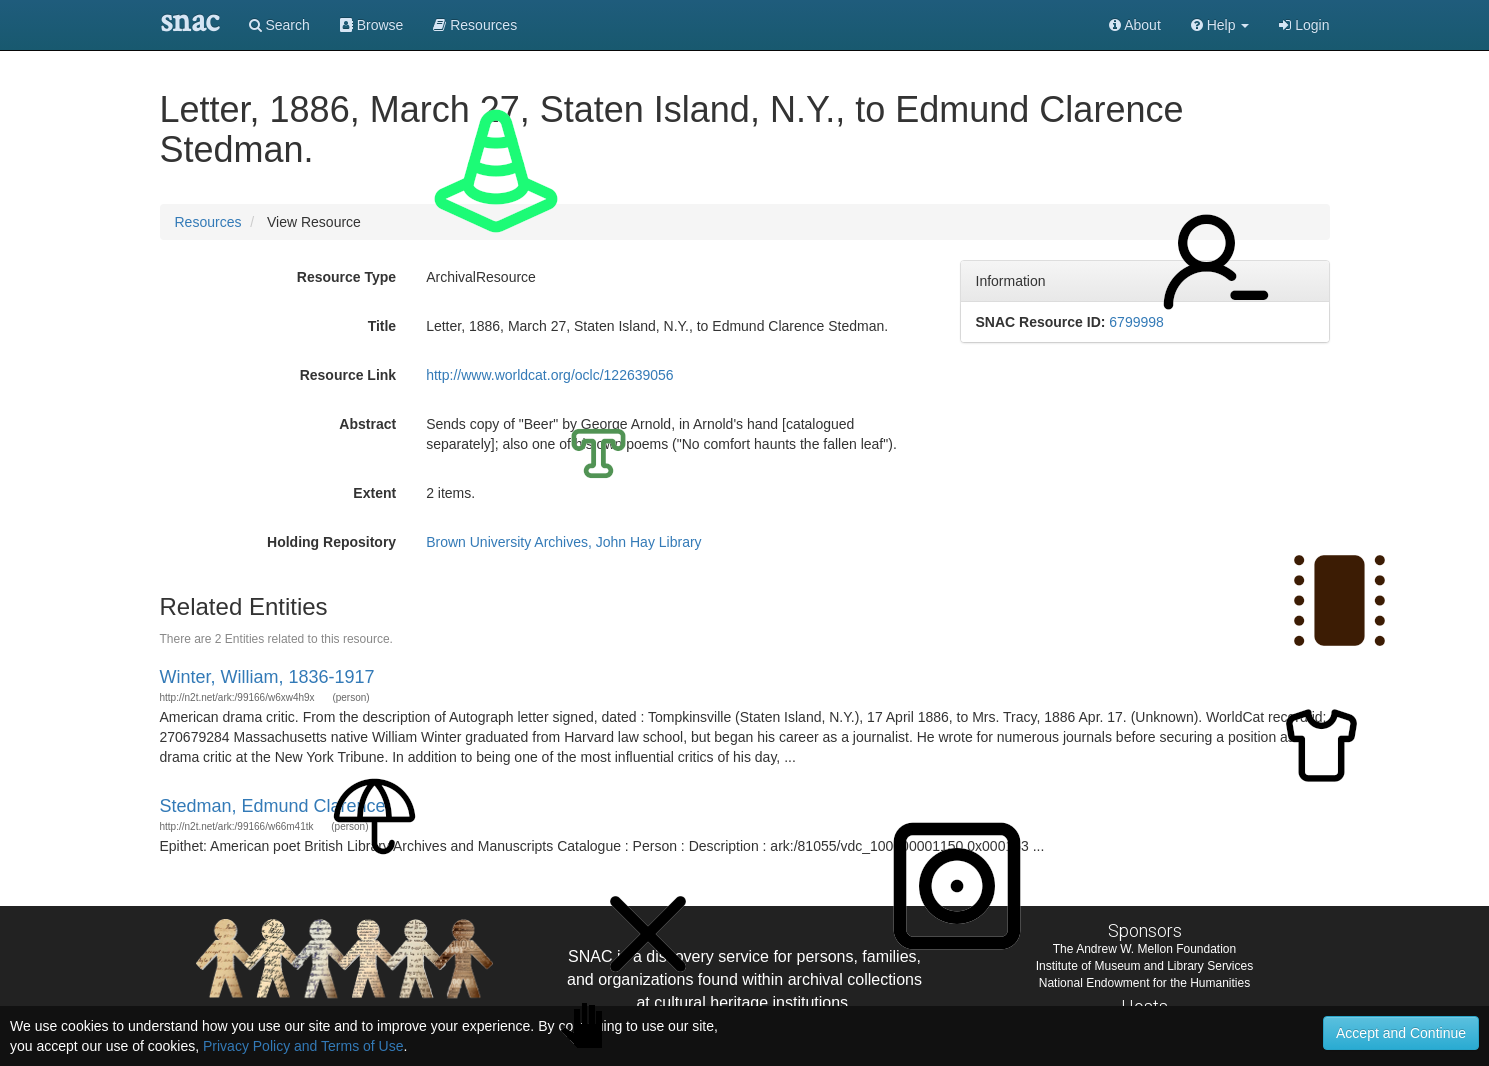  I want to click on access text formatting options, so click(598, 453).